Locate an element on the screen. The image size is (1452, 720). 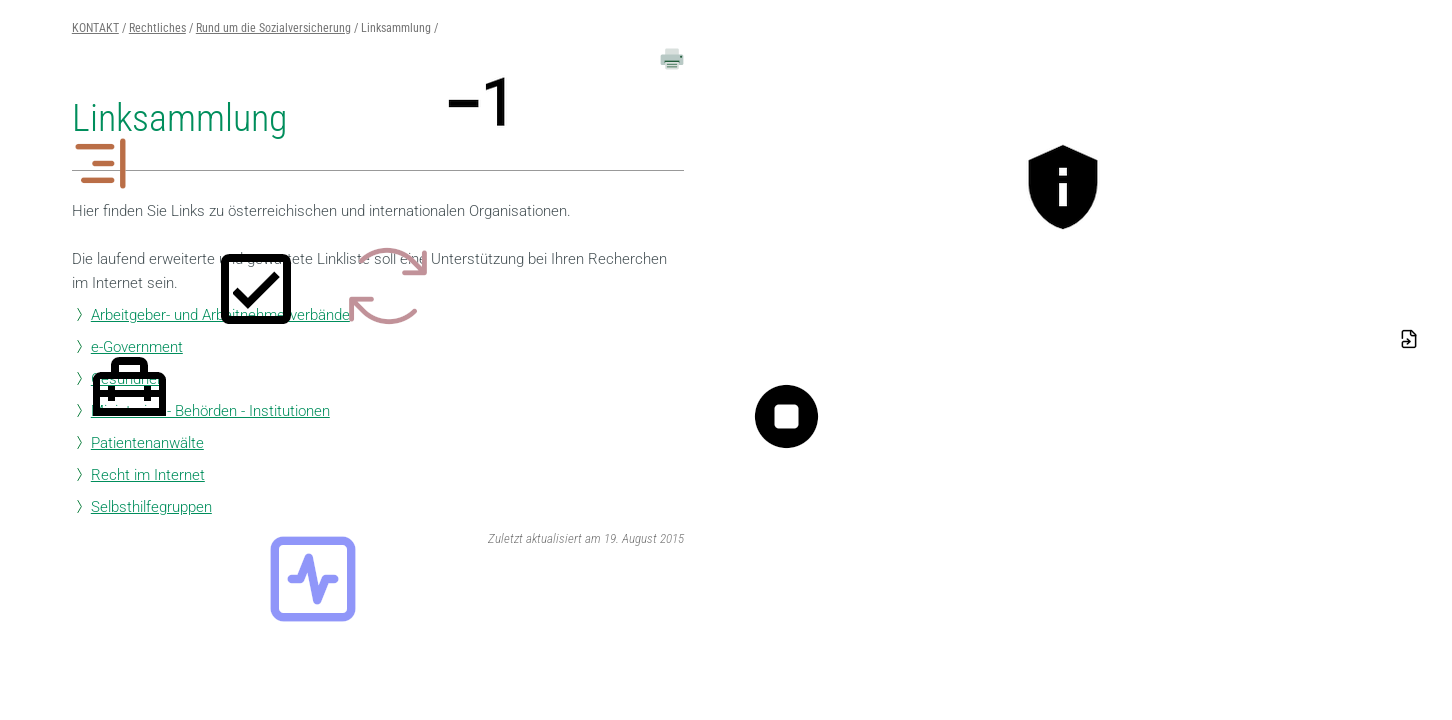
stop playback or recording is located at coordinates (786, 416).